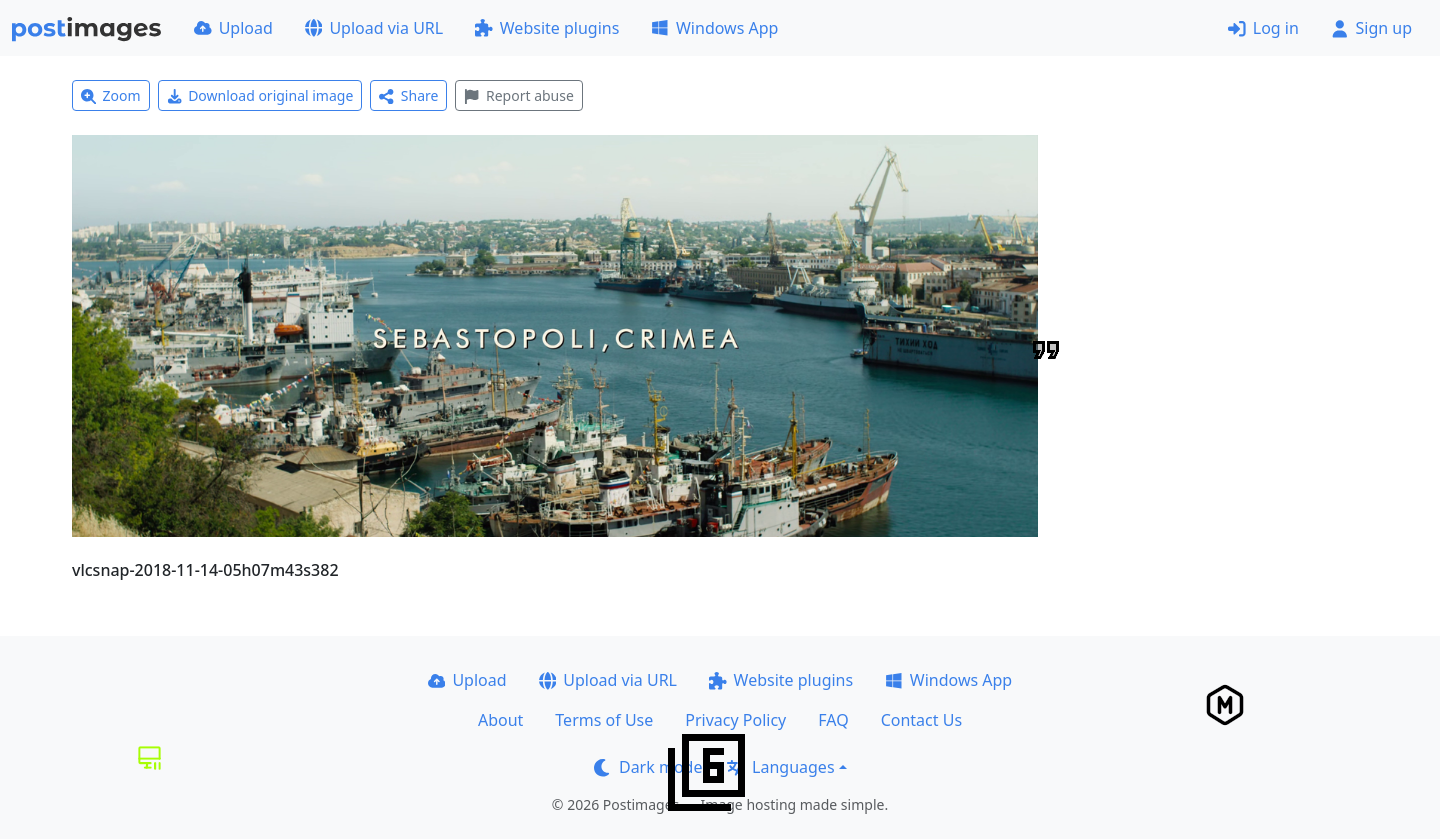 The height and width of the screenshot is (839, 1440). What do you see at coordinates (1046, 350) in the screenshot?
I see `insert a block quote` at bounding box center [1046, 350].